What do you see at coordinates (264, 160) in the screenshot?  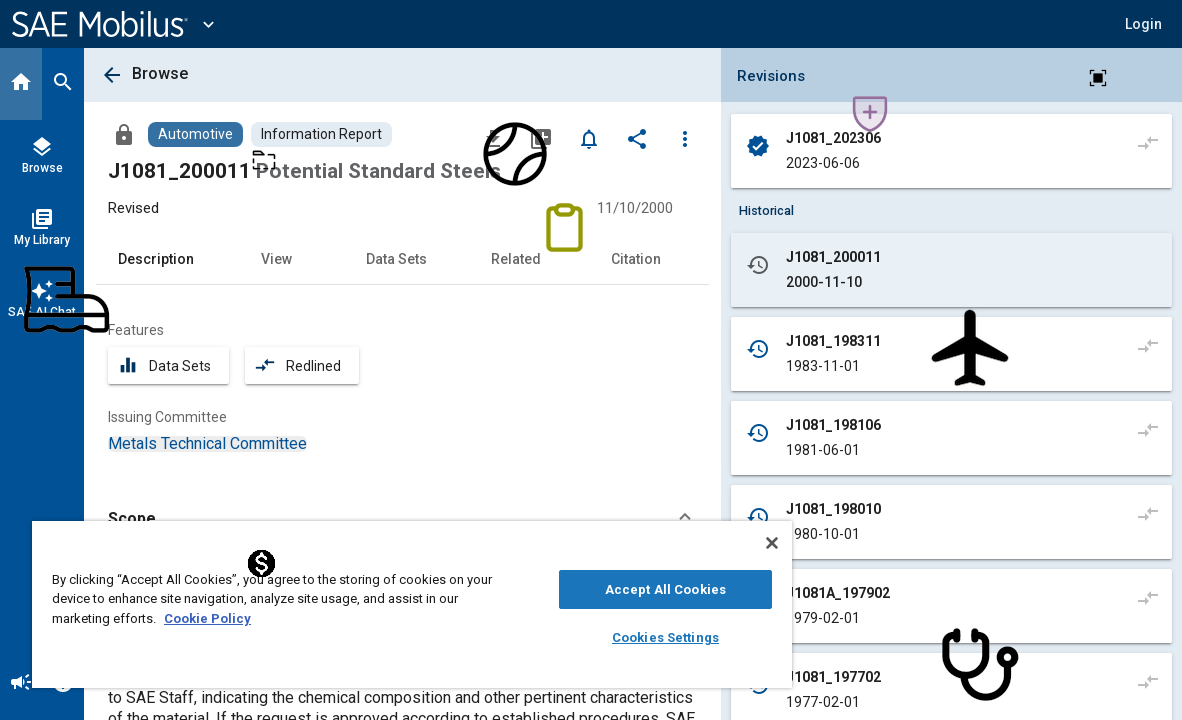 I see `create a new folder` at bounding box center [264, 160].